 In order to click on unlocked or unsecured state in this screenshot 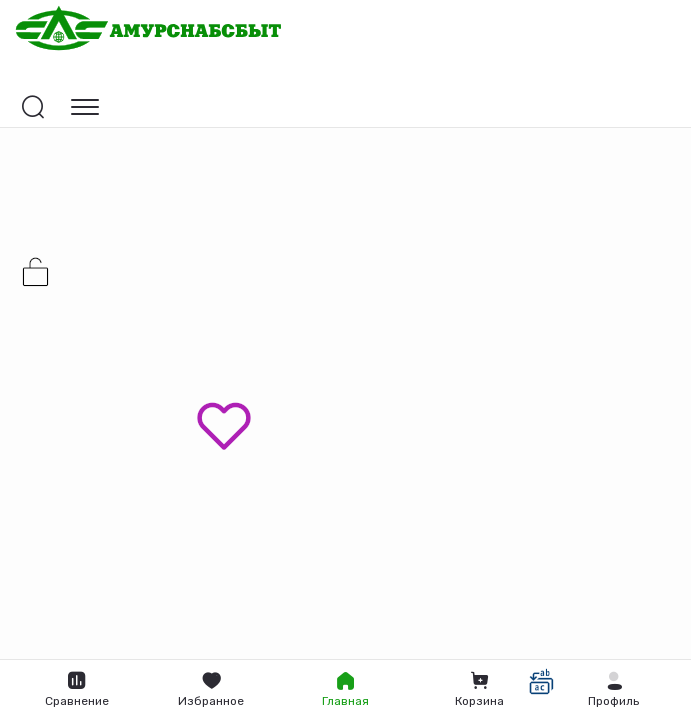, I will do `click(35, 273)`.